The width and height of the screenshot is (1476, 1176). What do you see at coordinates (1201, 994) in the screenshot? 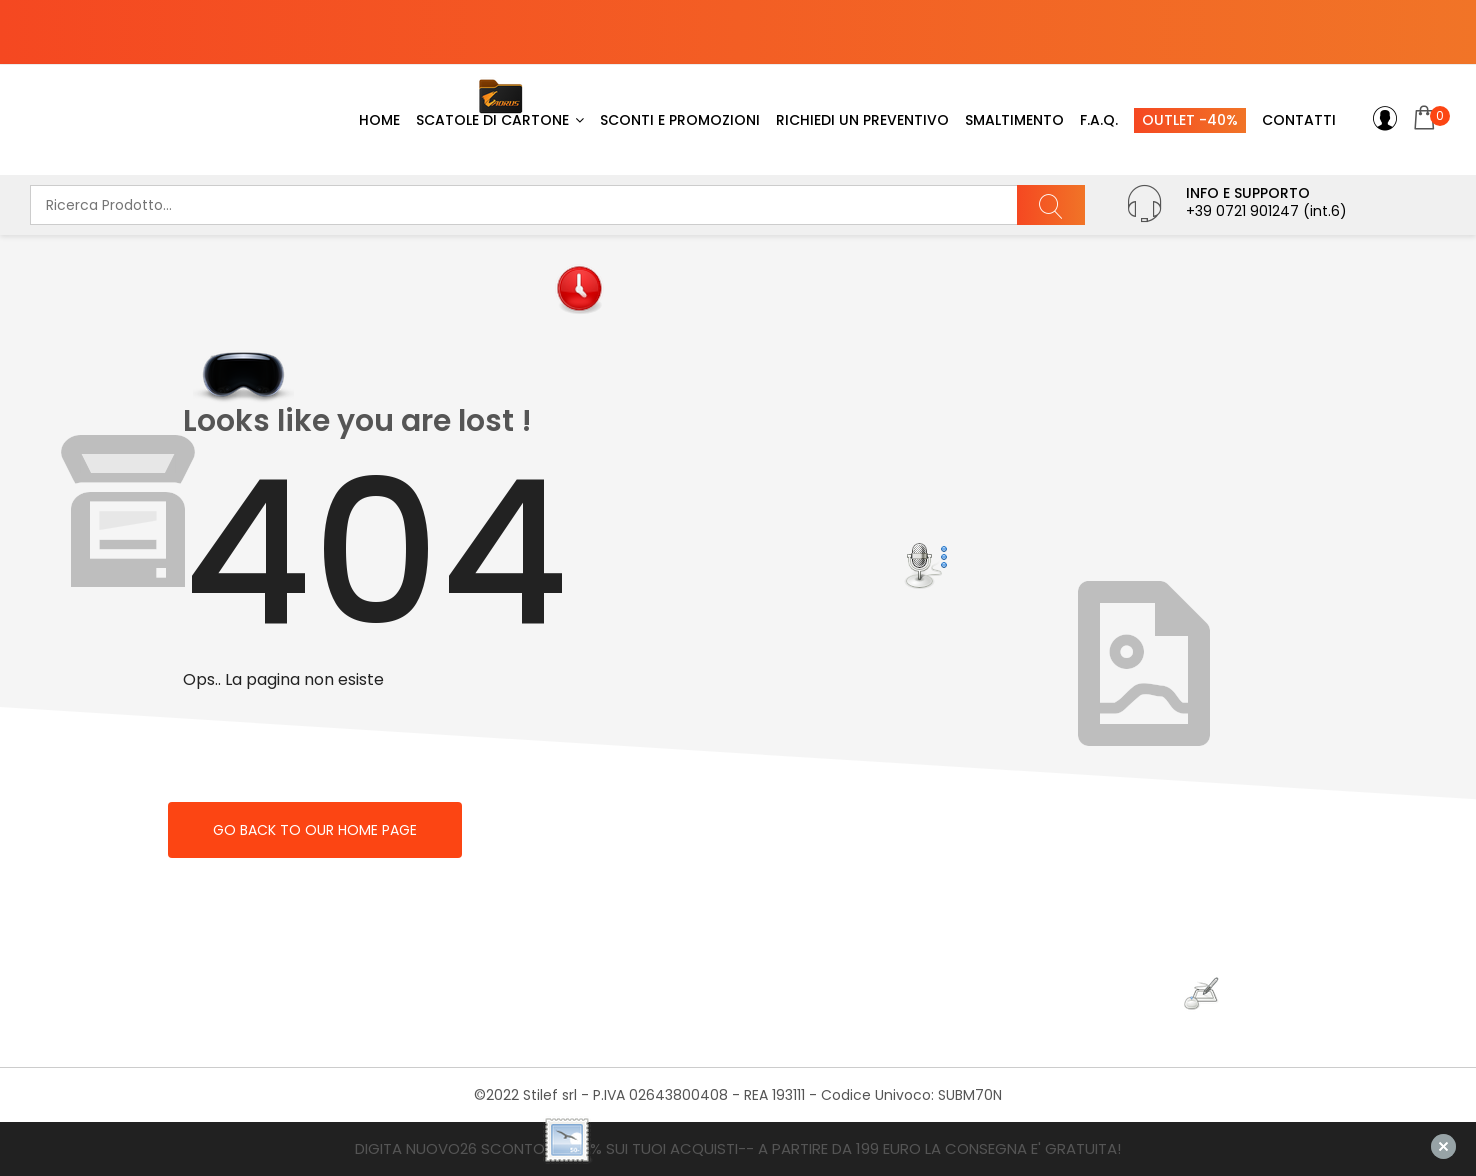
I see `configure mouse and tablet settings` at bounding box center [1201, 994].